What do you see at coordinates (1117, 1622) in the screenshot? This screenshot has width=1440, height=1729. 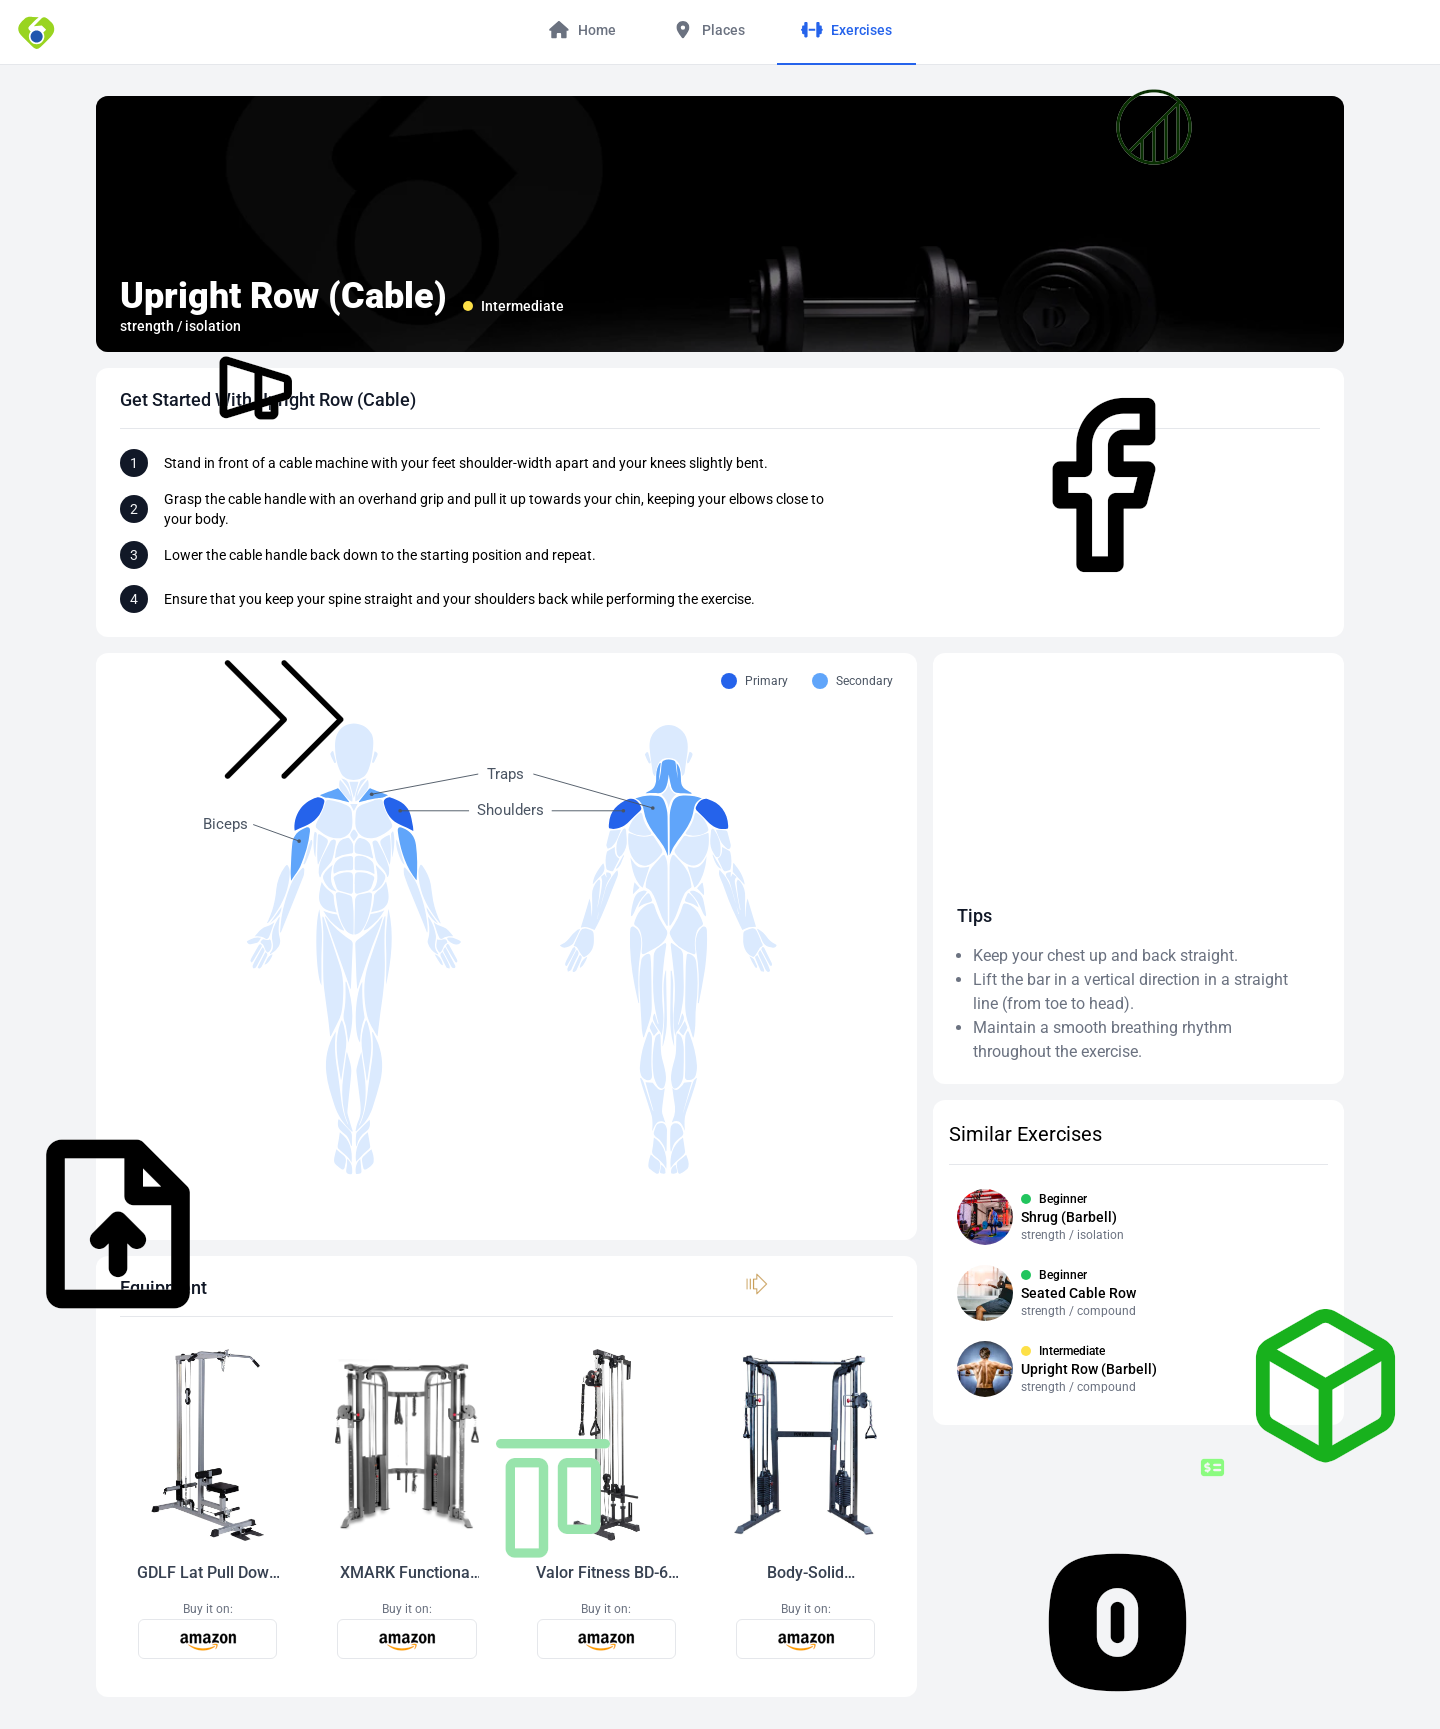 I see `indicates zero items or notifications` at bounding box center [1117, 1622].